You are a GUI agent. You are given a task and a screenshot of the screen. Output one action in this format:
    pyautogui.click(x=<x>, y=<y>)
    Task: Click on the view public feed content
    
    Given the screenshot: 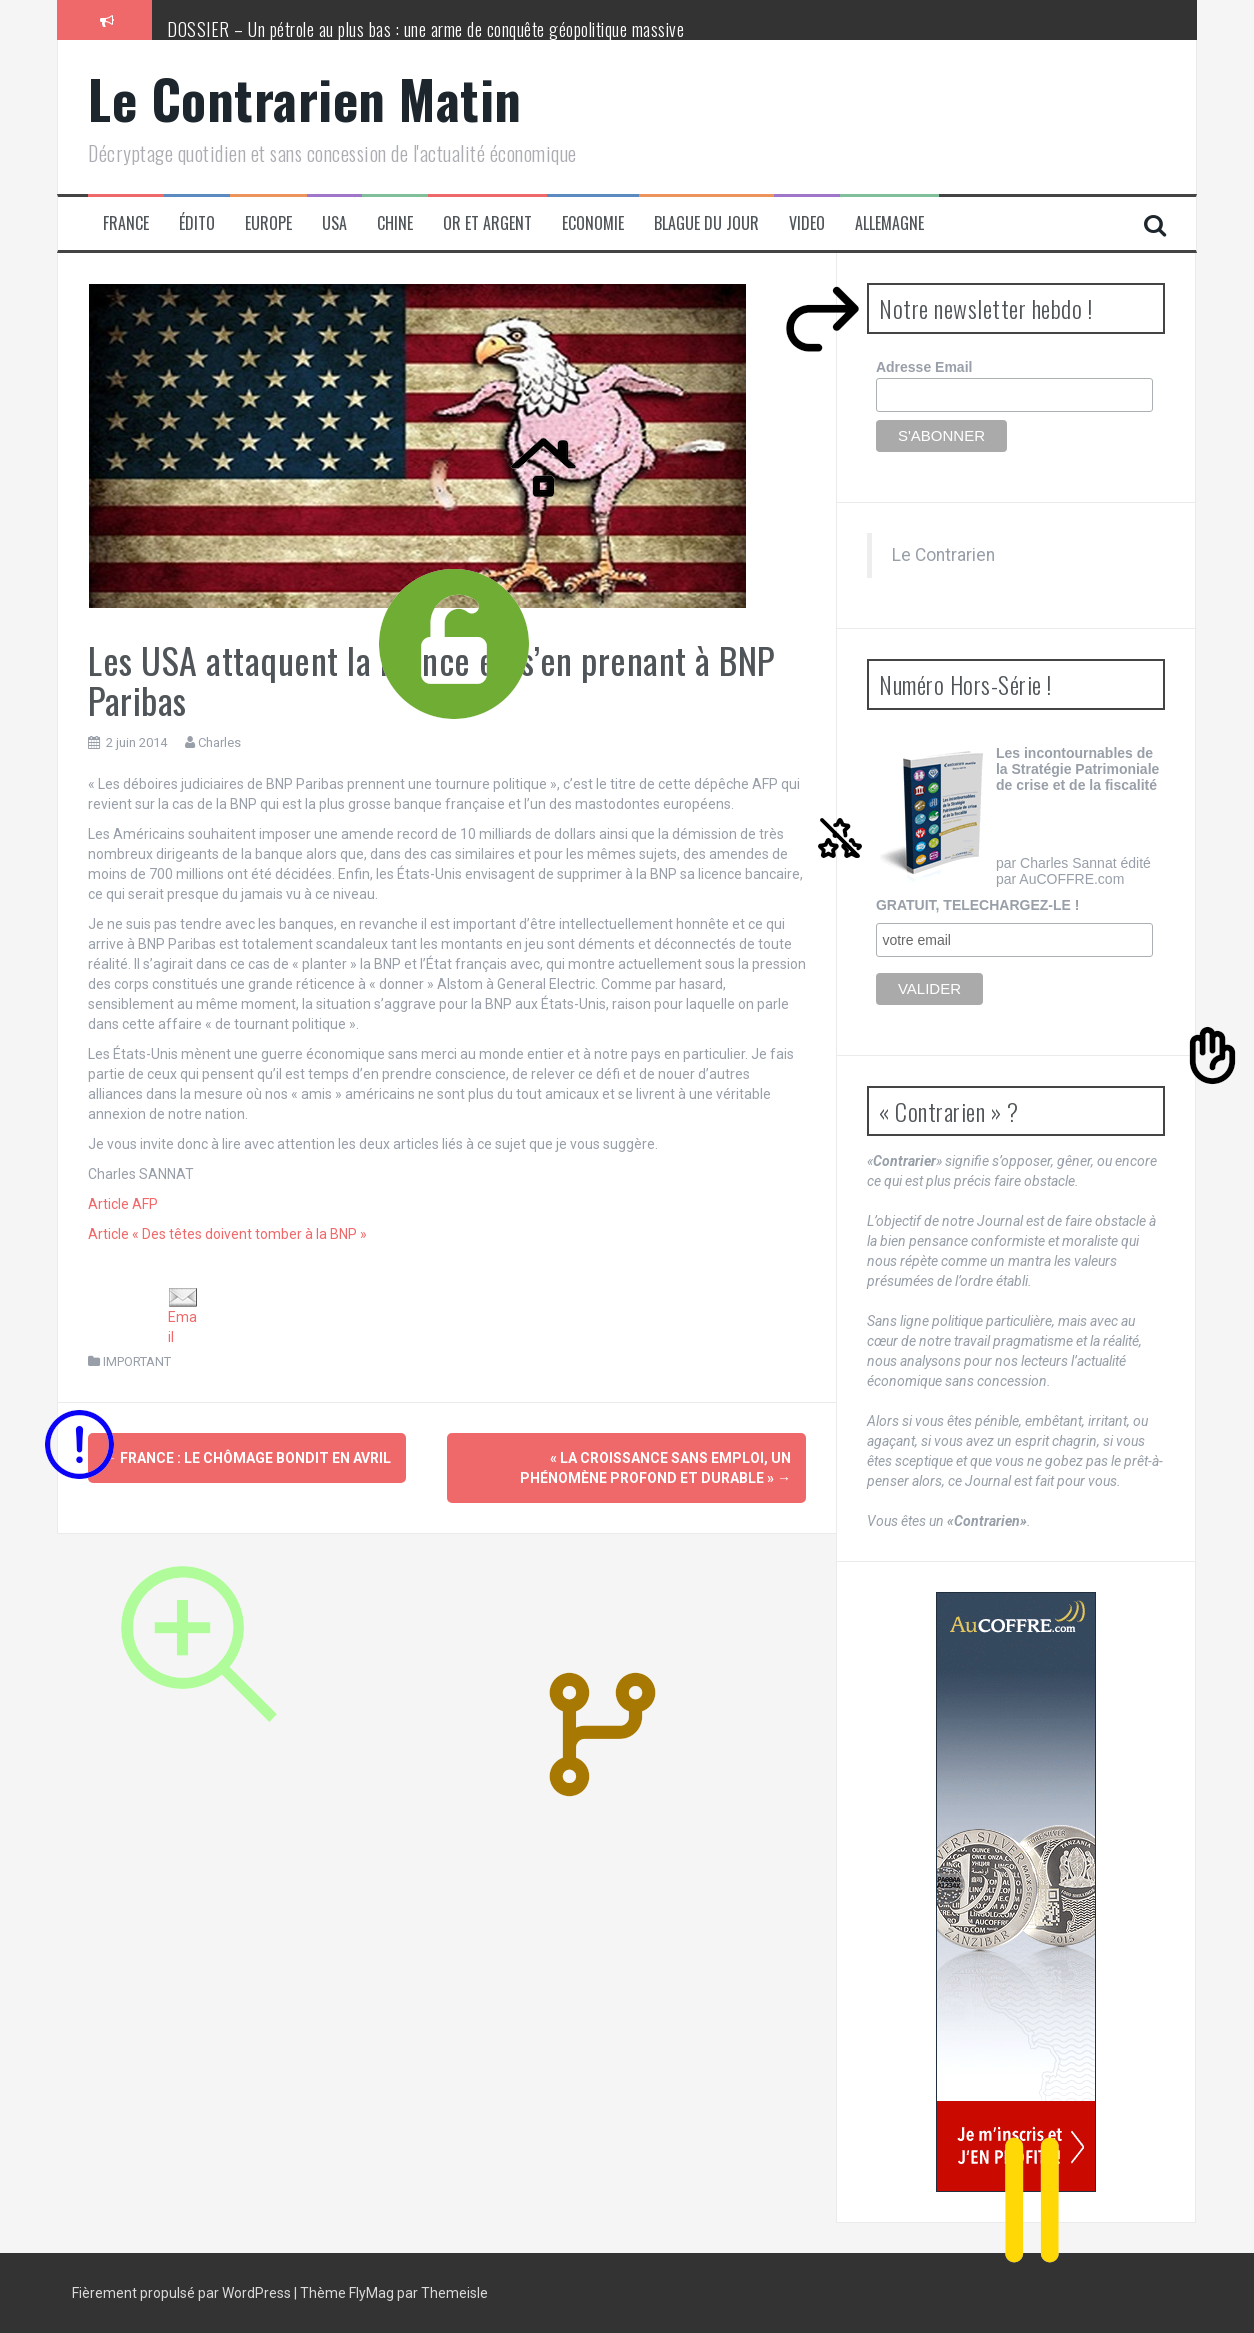 What is the action you would take?
    pyautogui.click(x=454, y=644)
    